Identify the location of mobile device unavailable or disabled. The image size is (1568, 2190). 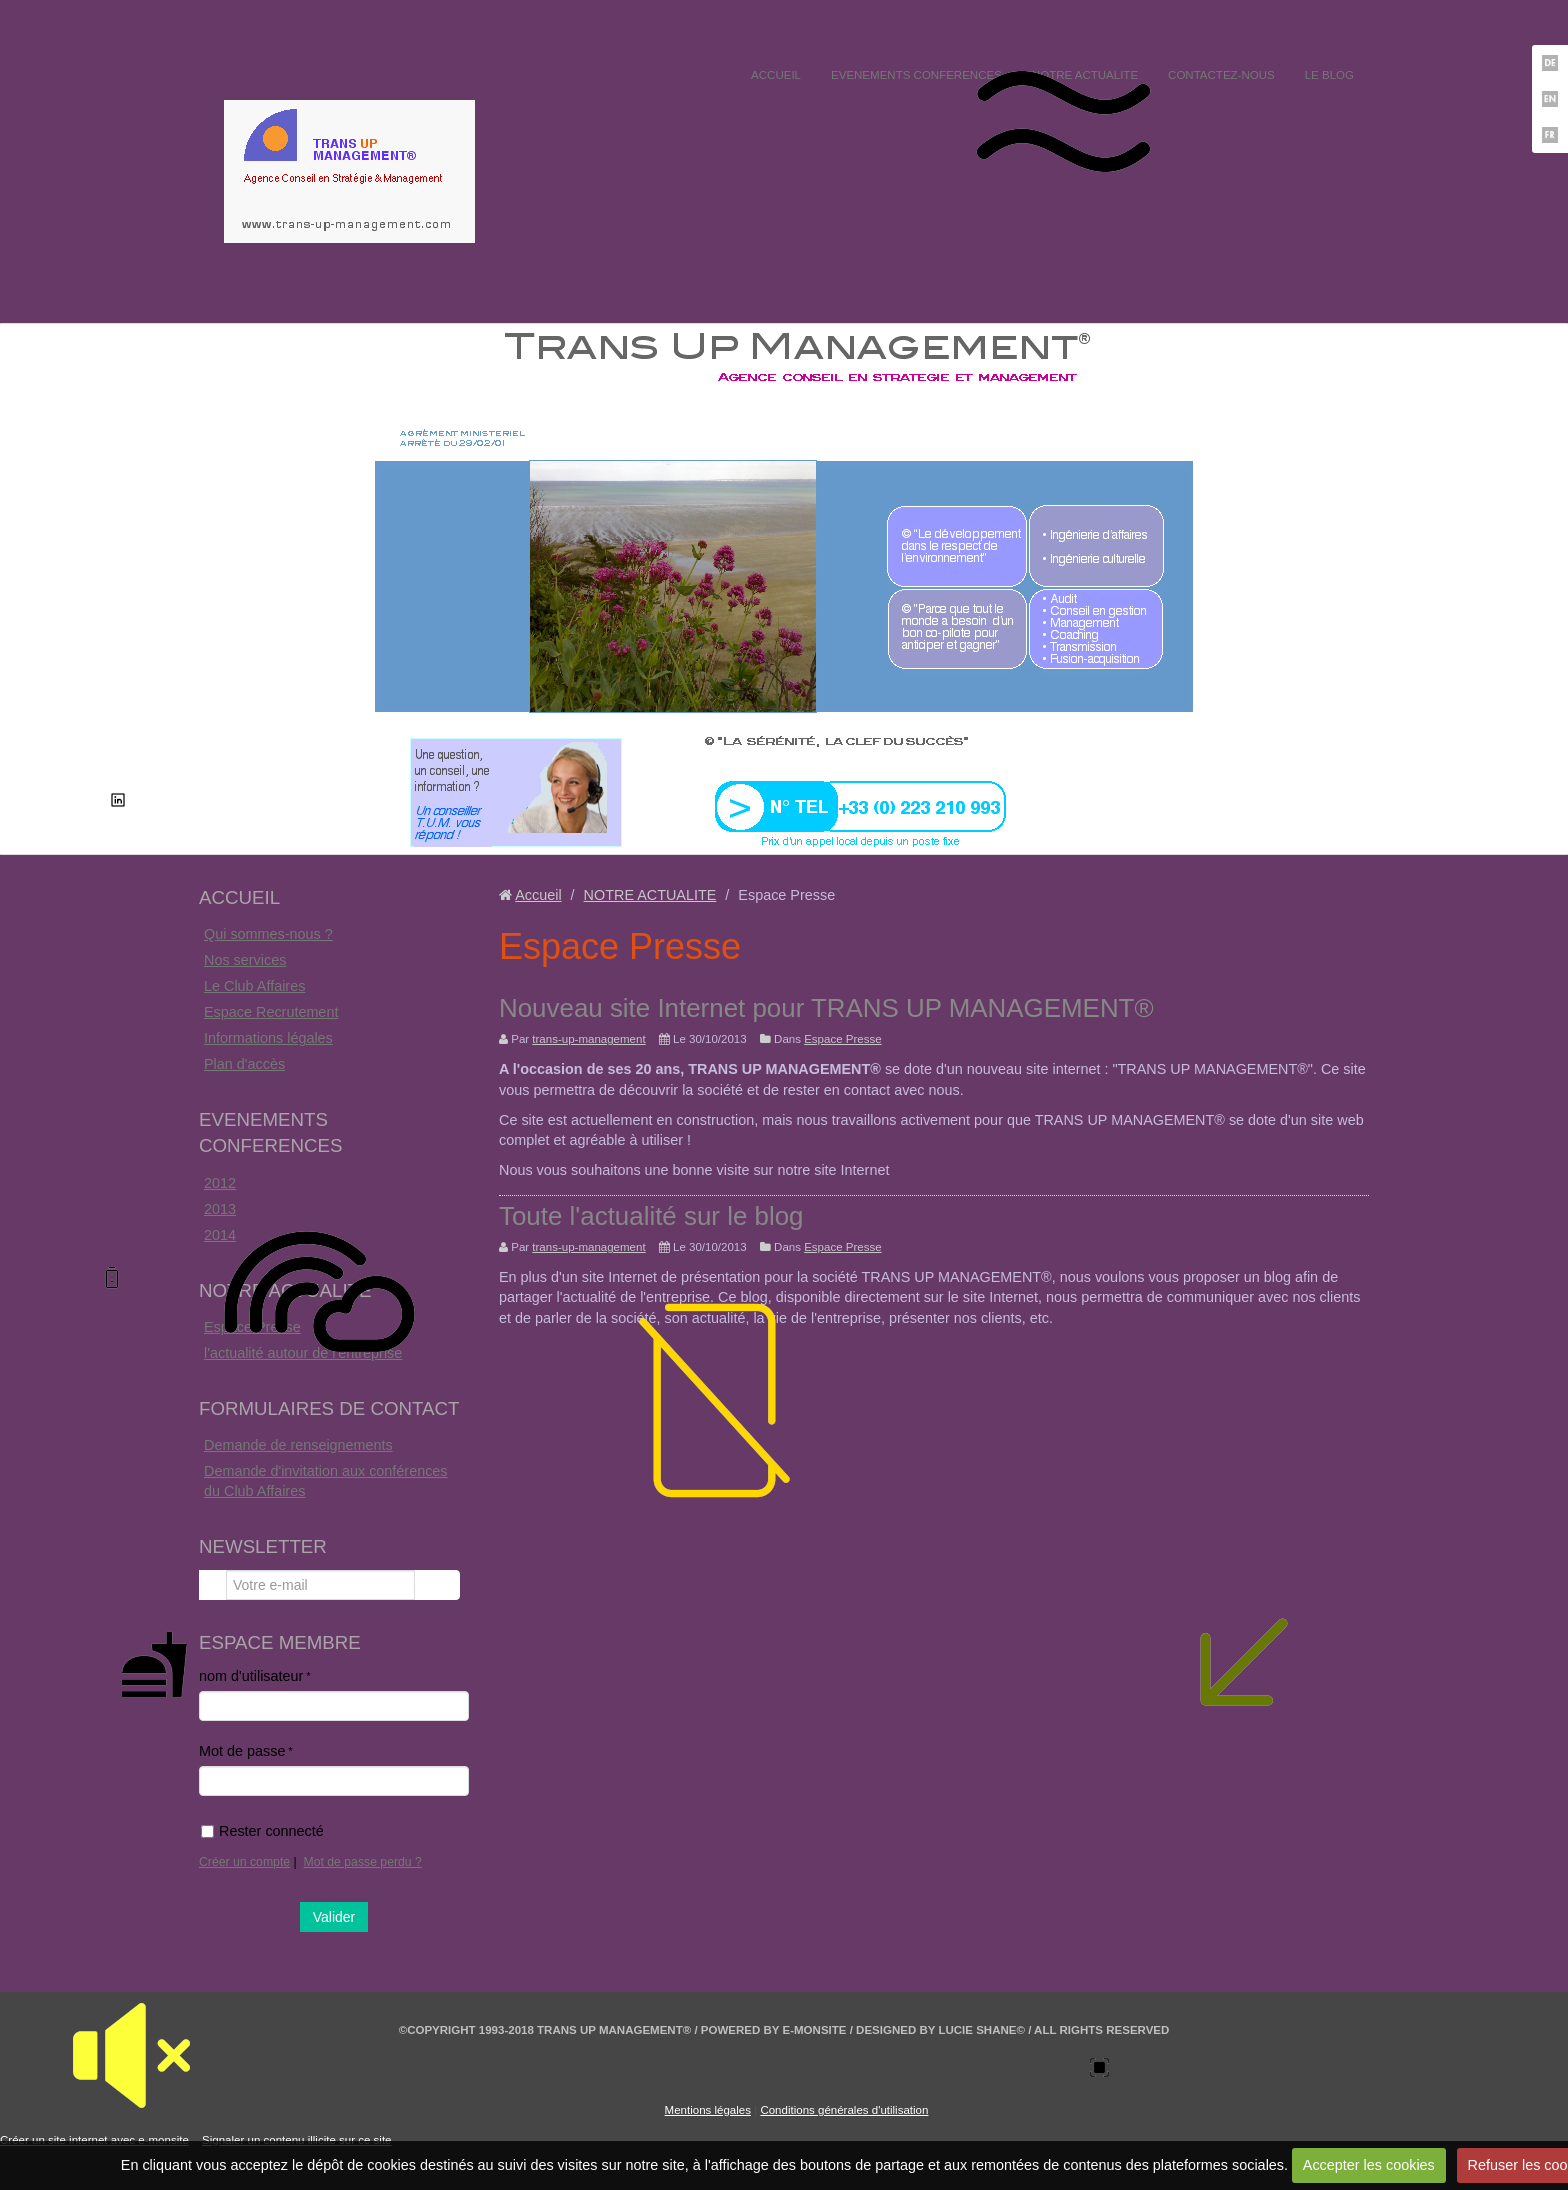
(714, 1400).